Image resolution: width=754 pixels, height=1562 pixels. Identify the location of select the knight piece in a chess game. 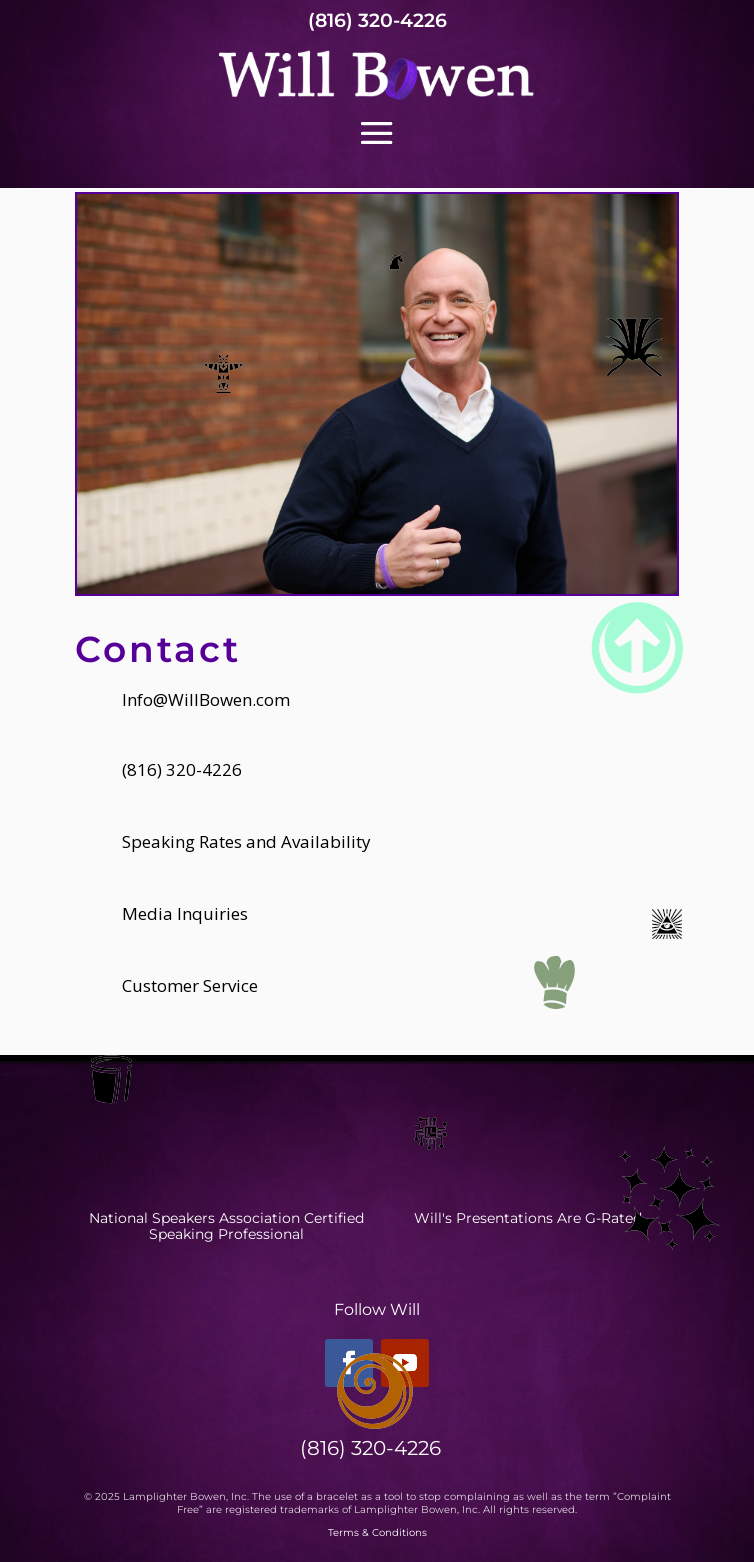
(397, 262).